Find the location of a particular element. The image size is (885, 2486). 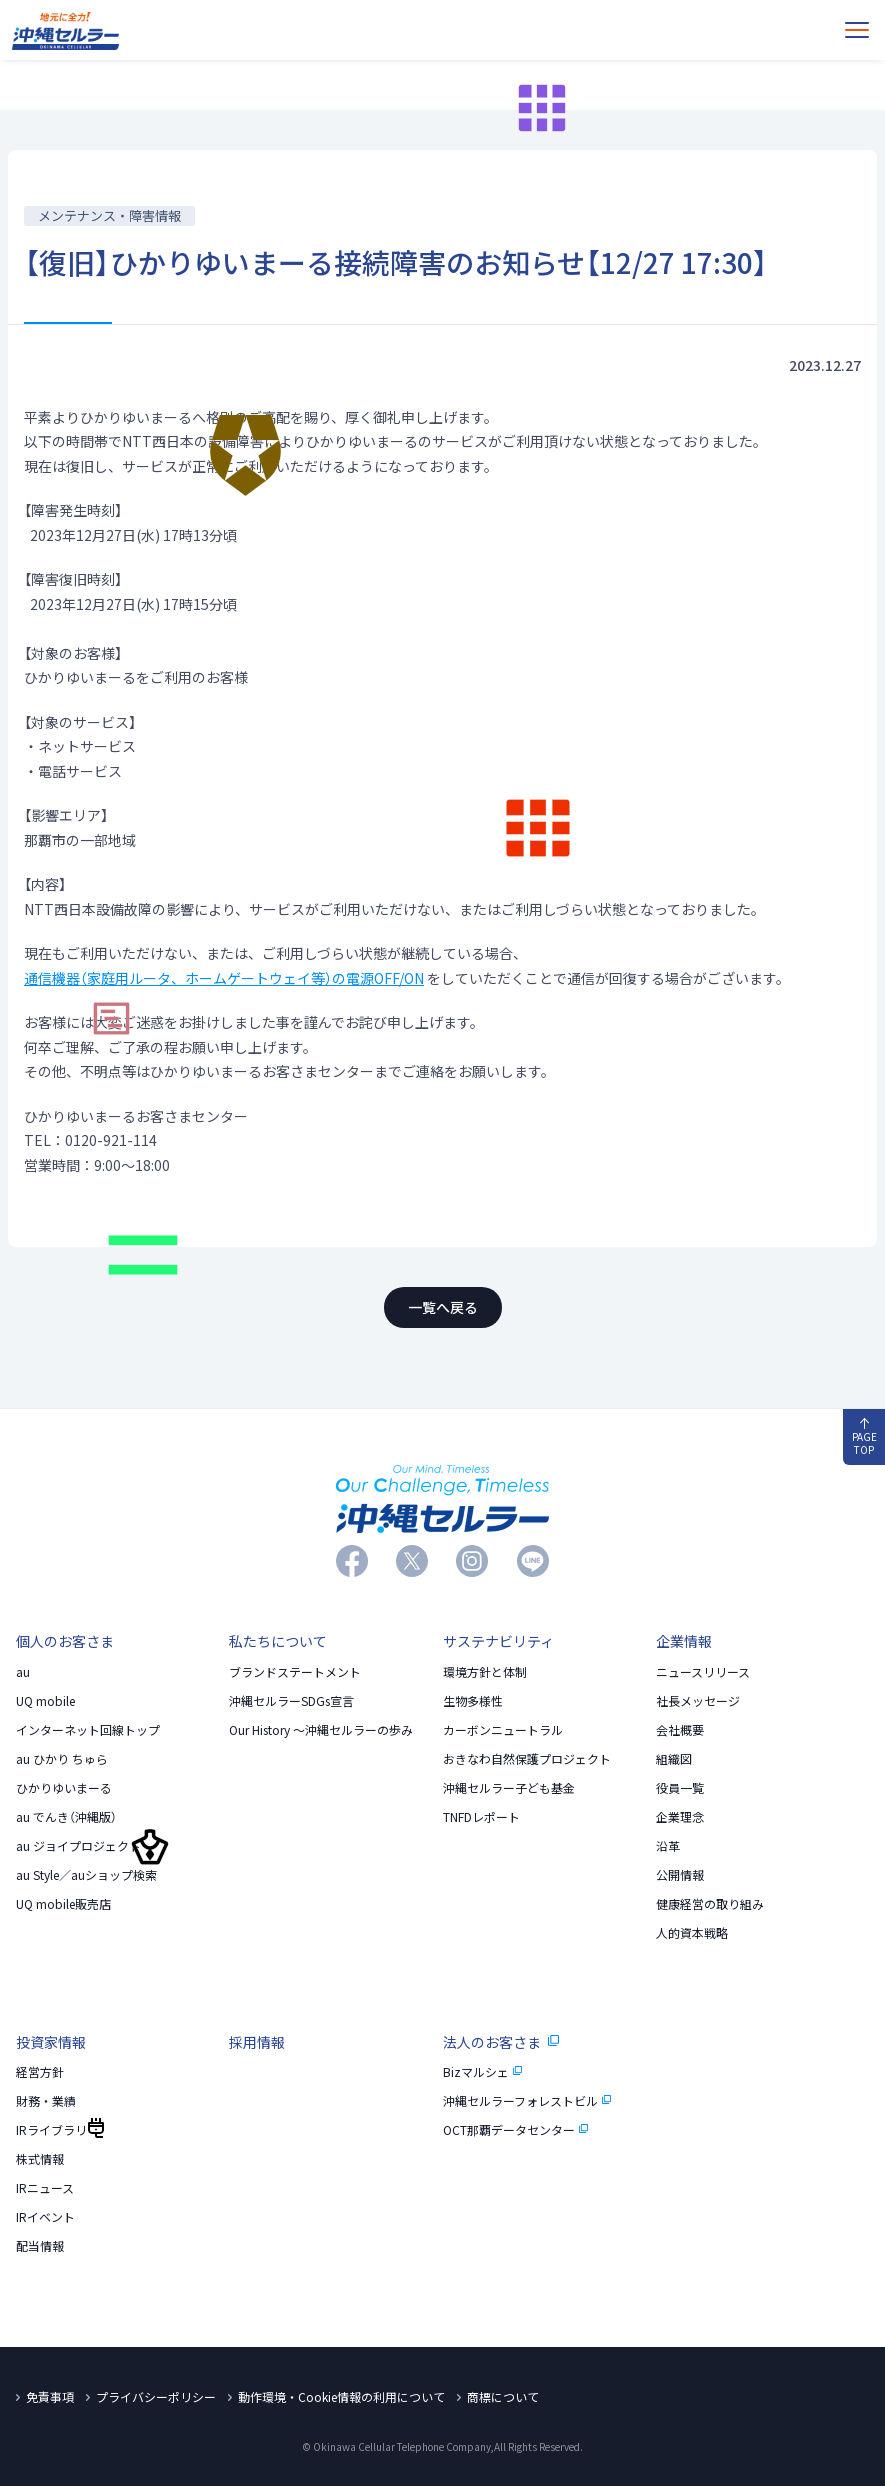

connect to power or charging is located at coordinates (96, 2128).